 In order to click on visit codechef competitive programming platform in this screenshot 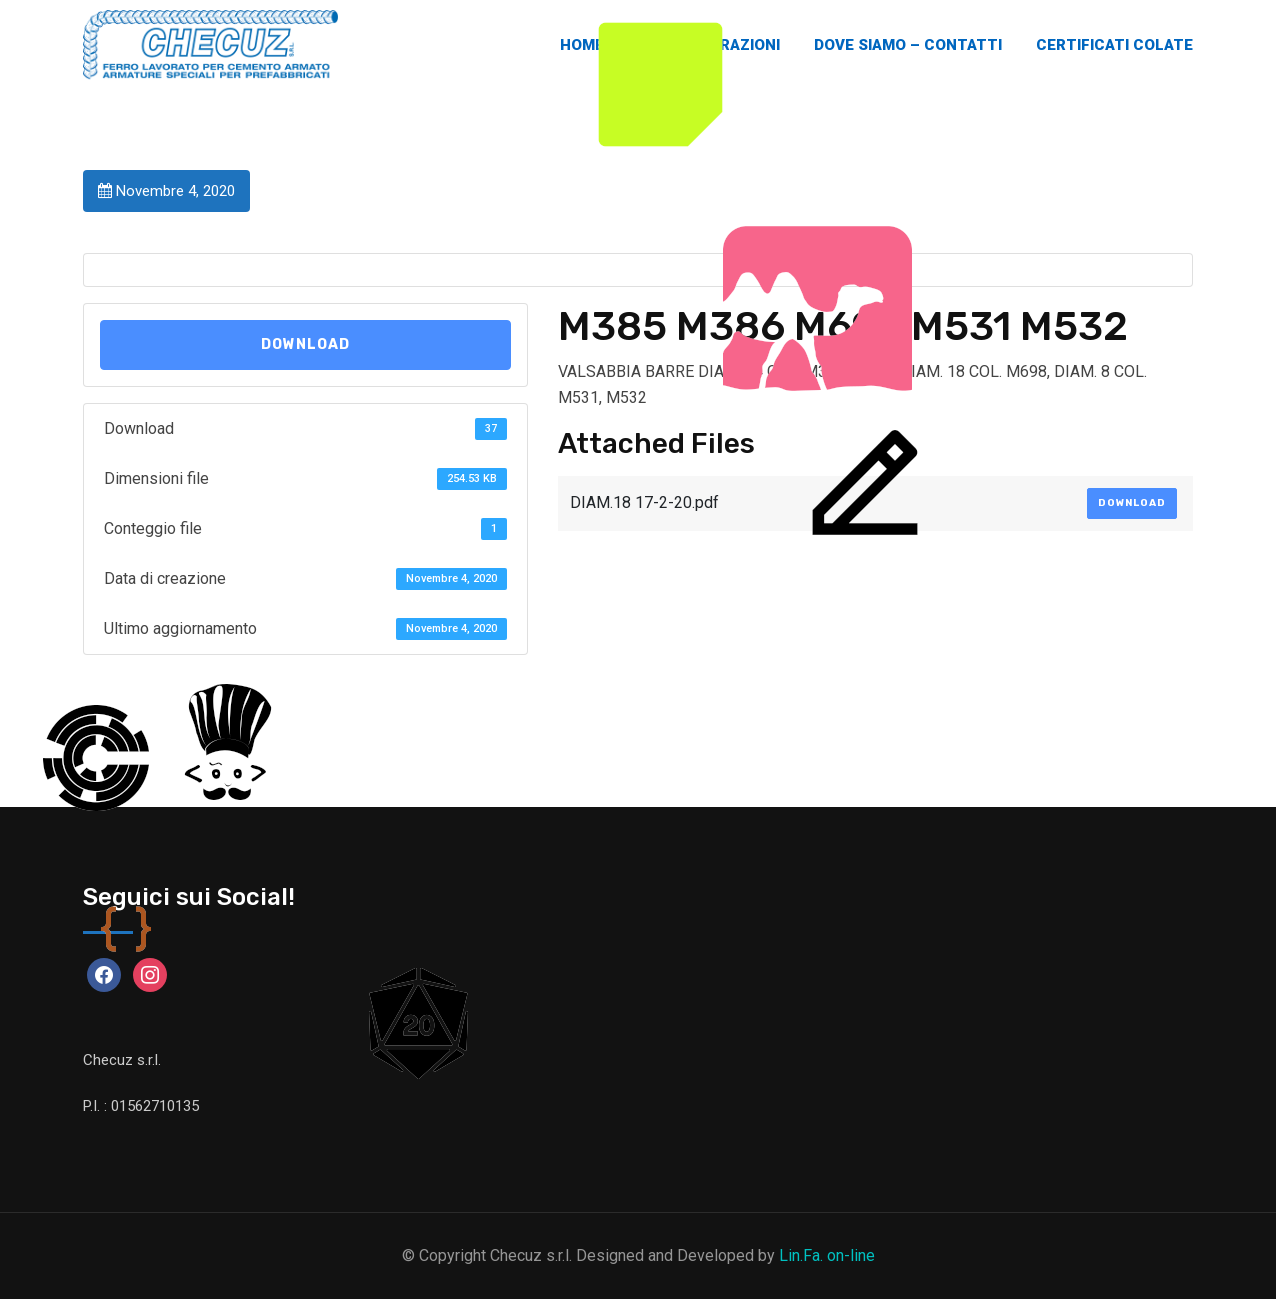, I will do `click(228, 742)`.